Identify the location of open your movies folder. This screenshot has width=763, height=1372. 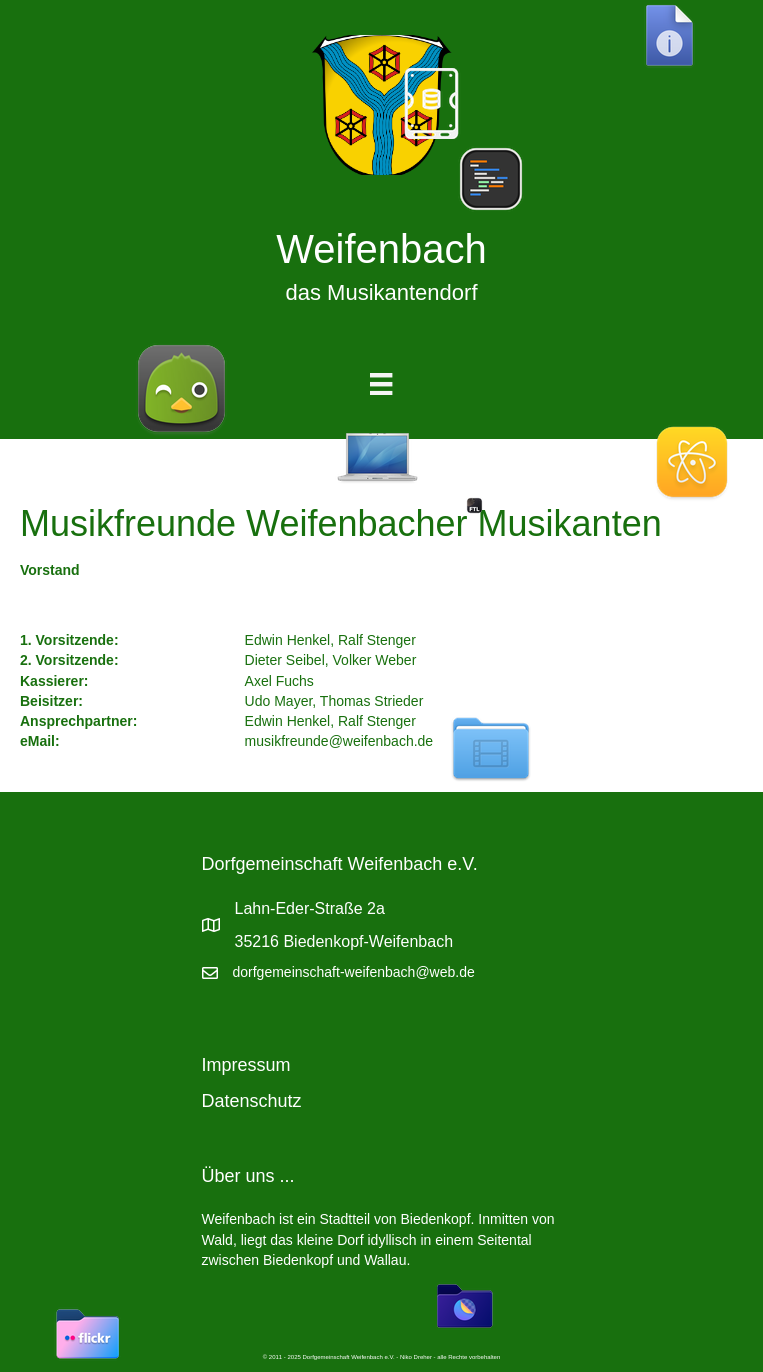
(491, 748).